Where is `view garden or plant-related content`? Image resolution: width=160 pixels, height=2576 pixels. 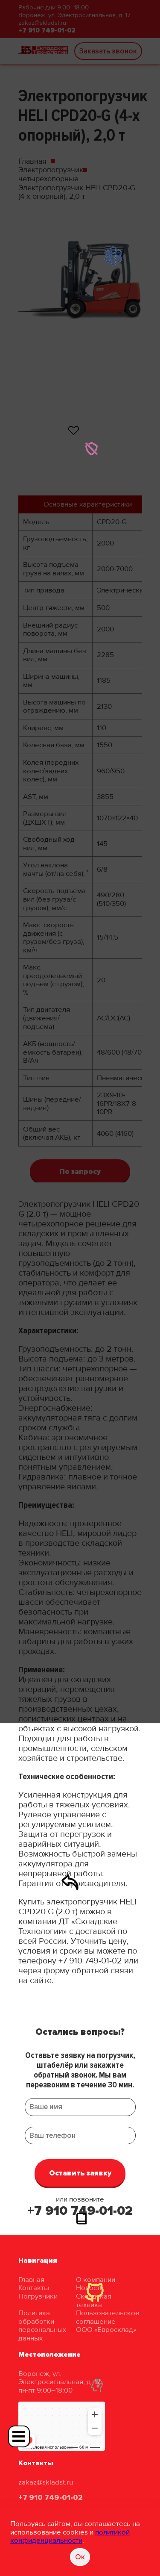
view garden or plant-related content is located at coordinates (113, 256).